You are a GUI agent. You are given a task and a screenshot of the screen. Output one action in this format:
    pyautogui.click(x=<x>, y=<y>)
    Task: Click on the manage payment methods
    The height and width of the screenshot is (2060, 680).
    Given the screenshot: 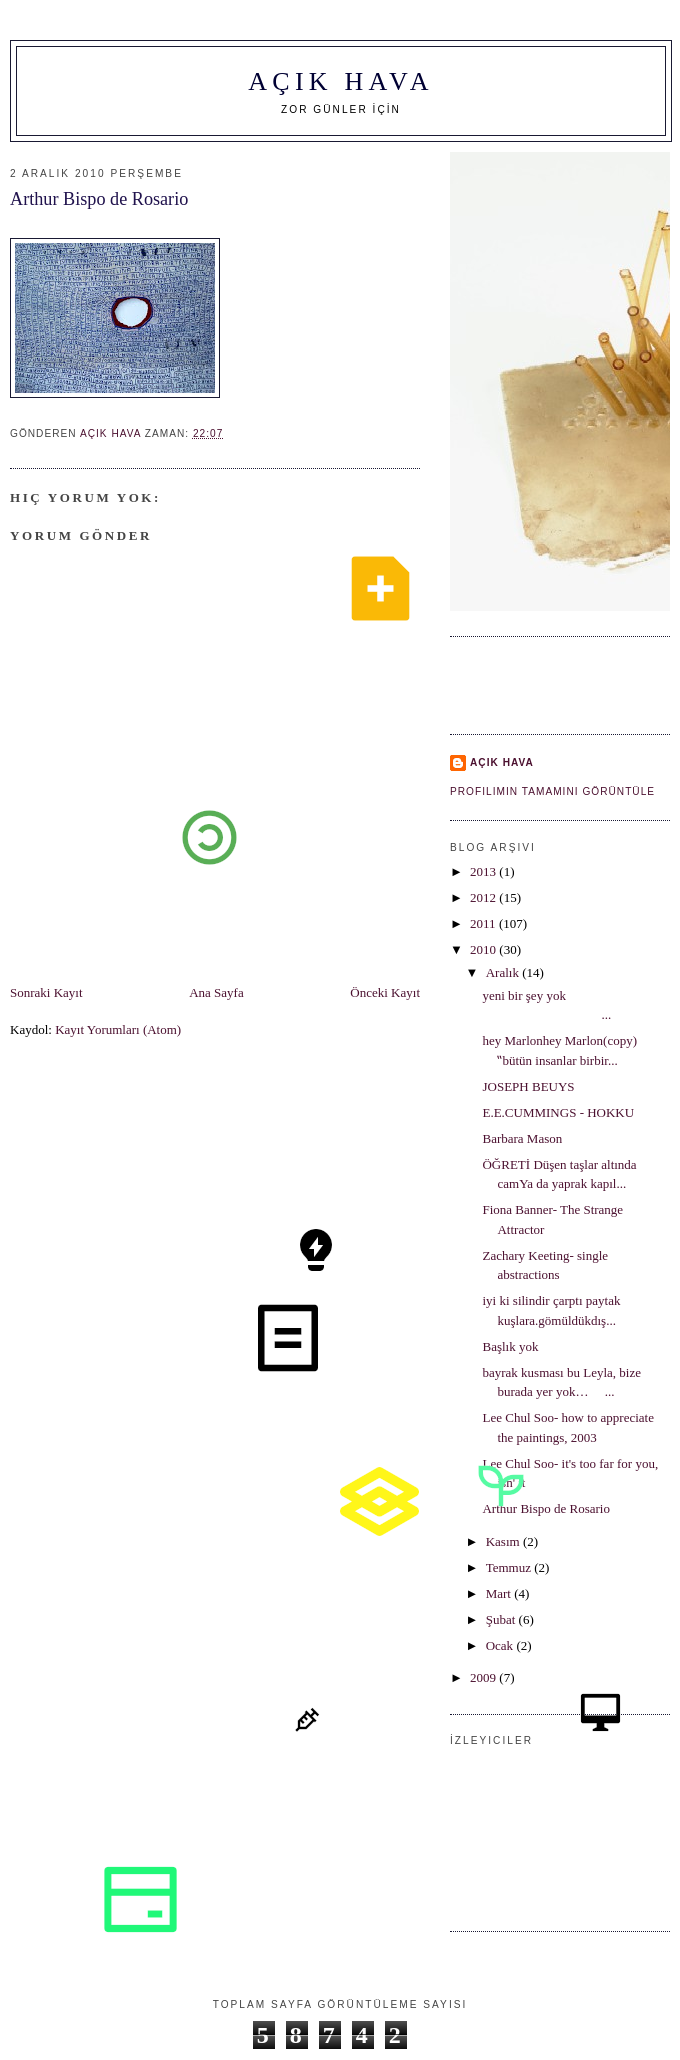 What is the action you would take?
    pyautogui.click(x=140, y=1899)
    